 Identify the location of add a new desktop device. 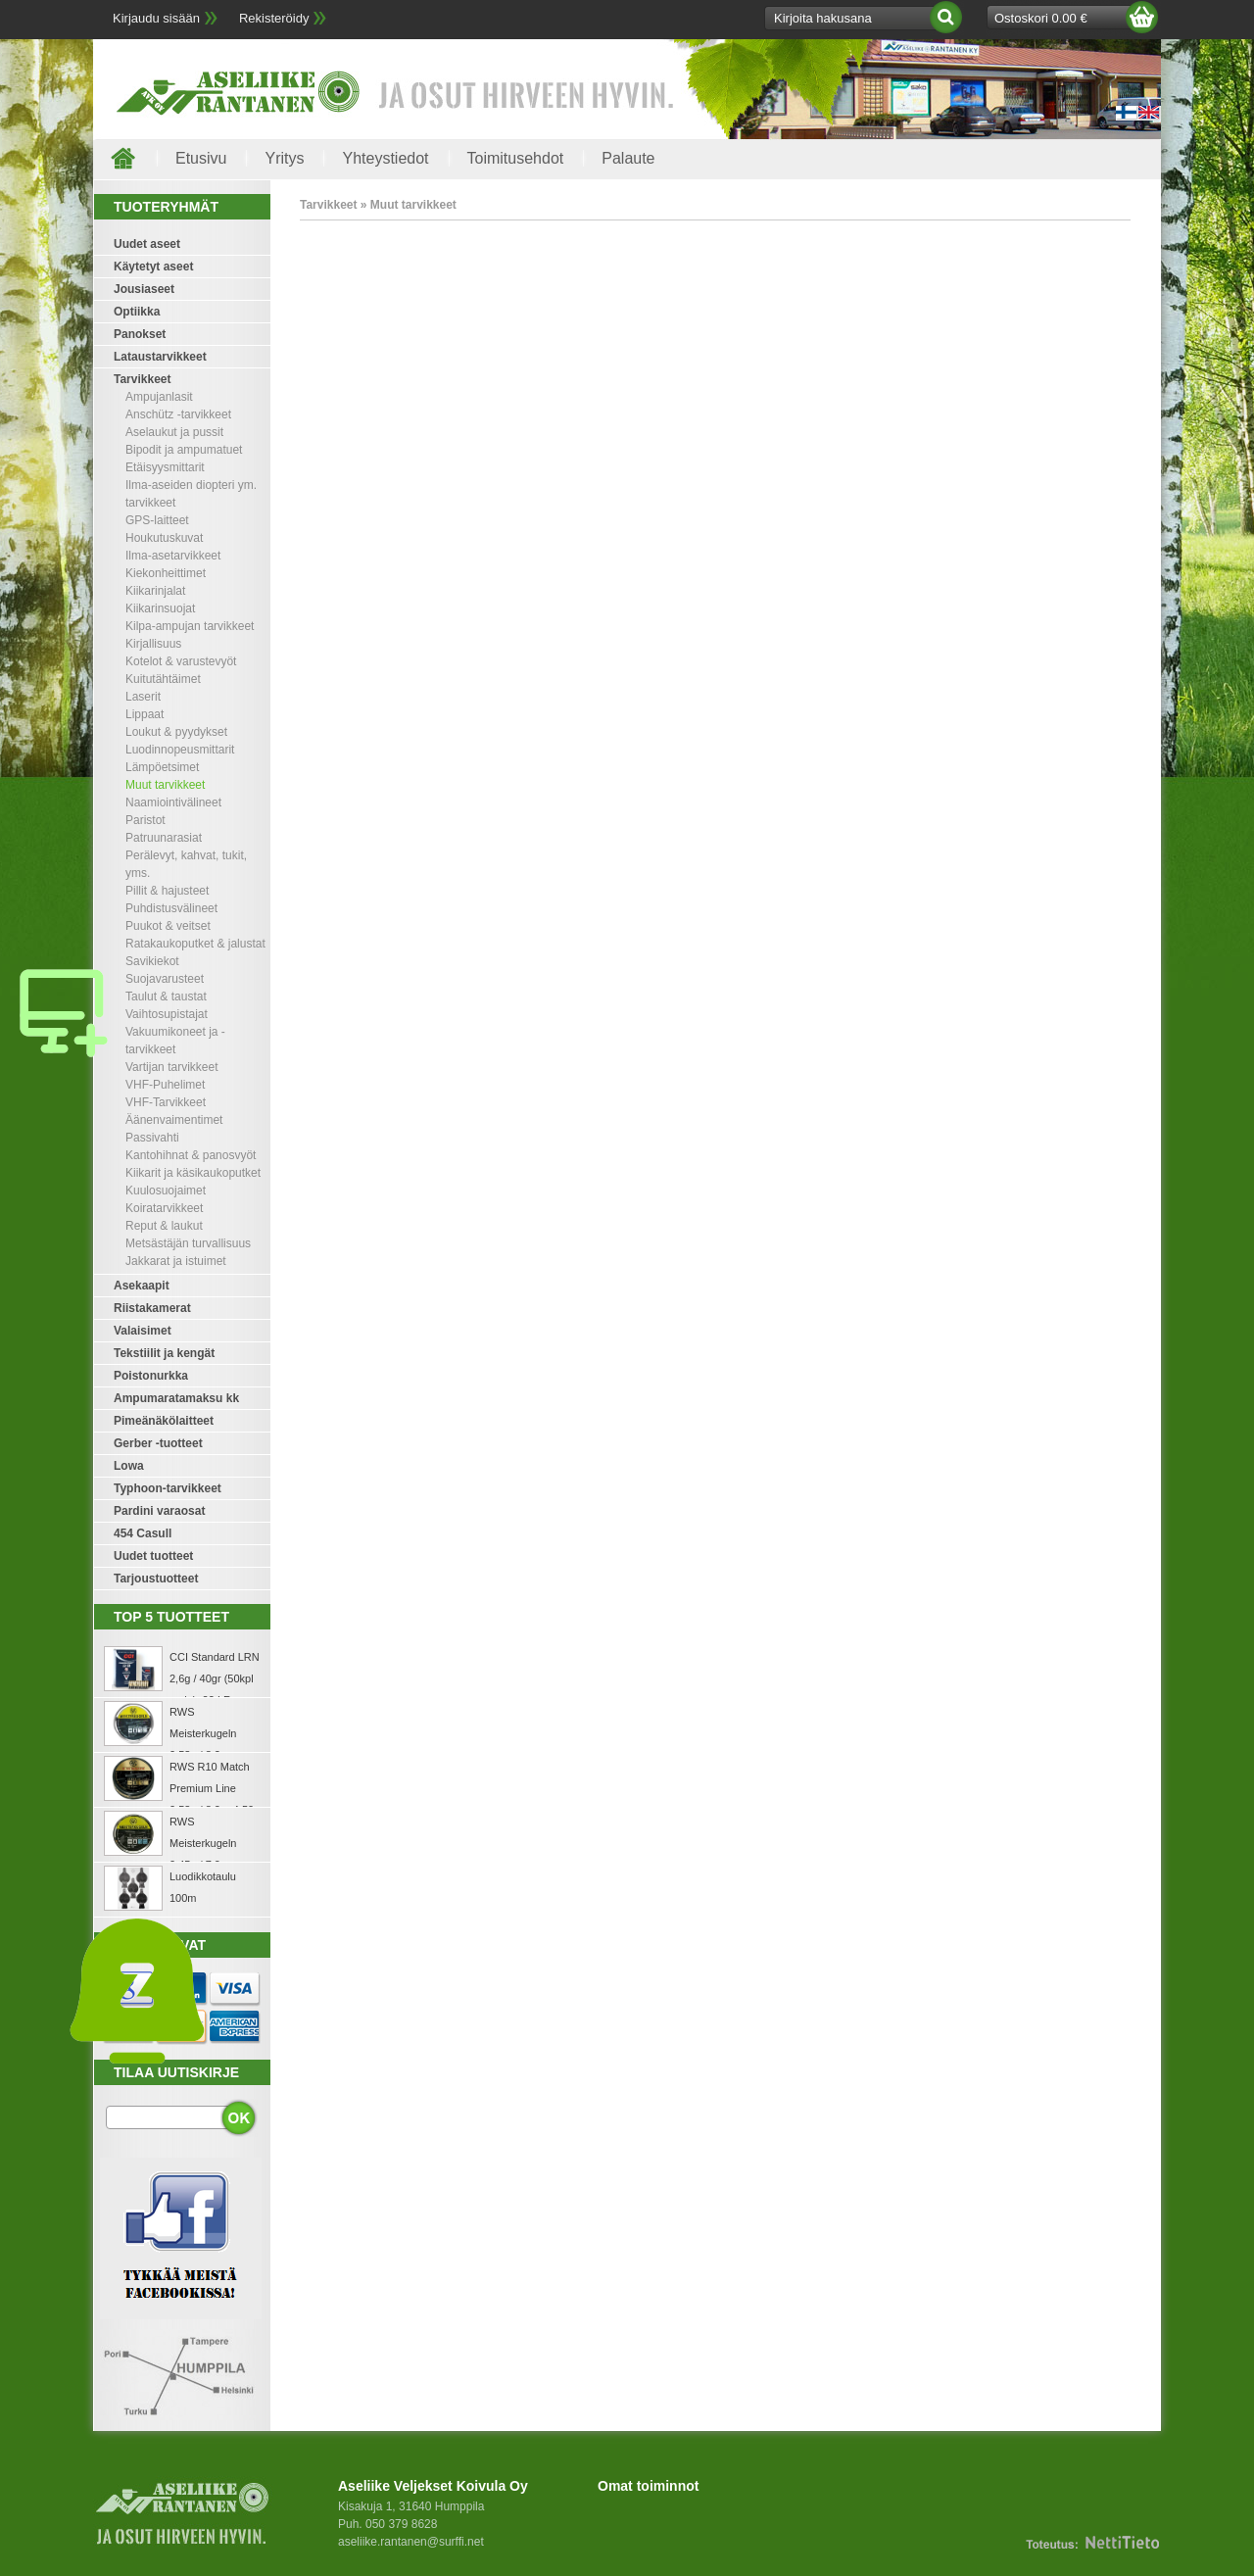
(62, 1011).